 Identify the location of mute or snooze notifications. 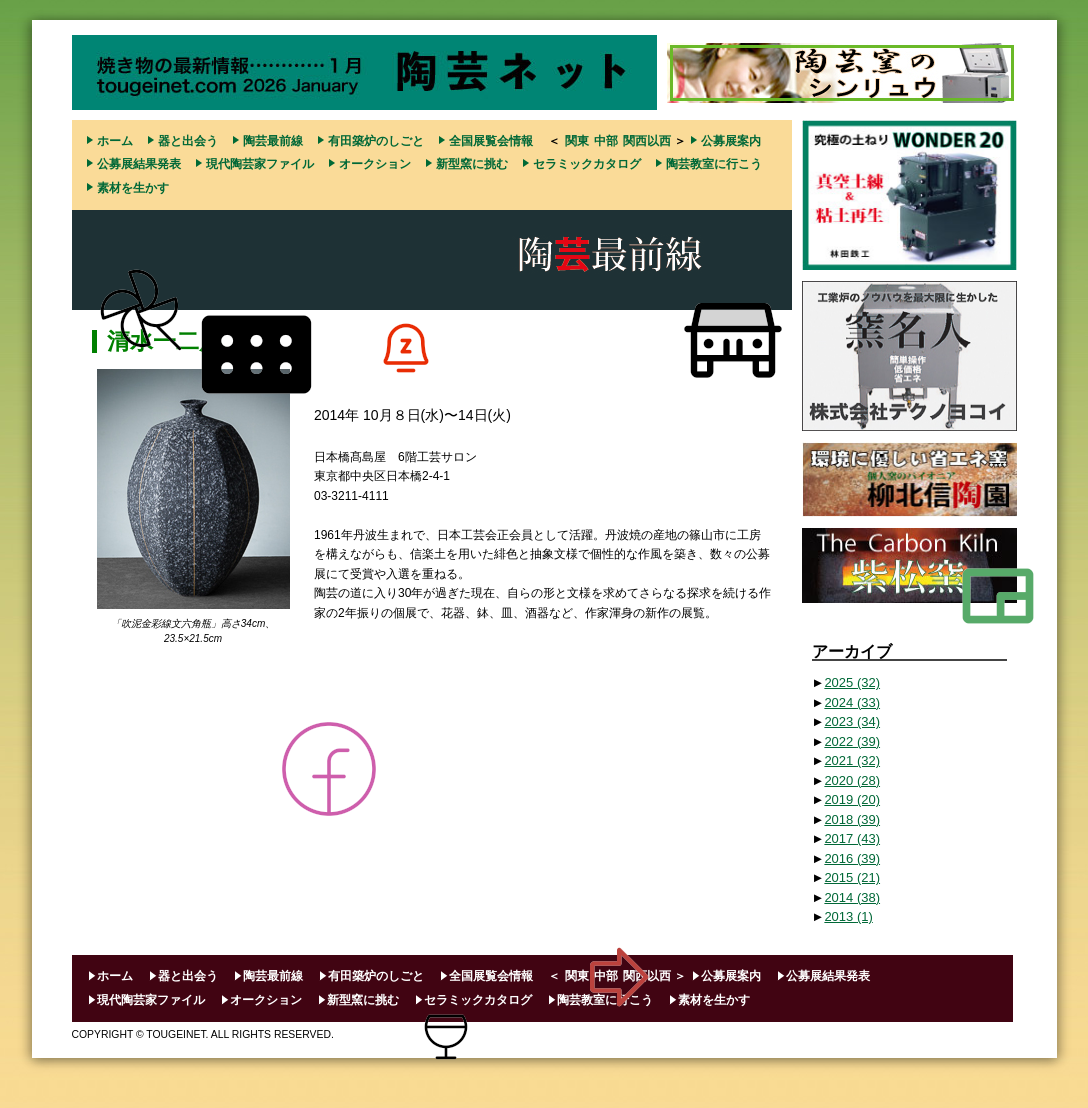
(406, 348).